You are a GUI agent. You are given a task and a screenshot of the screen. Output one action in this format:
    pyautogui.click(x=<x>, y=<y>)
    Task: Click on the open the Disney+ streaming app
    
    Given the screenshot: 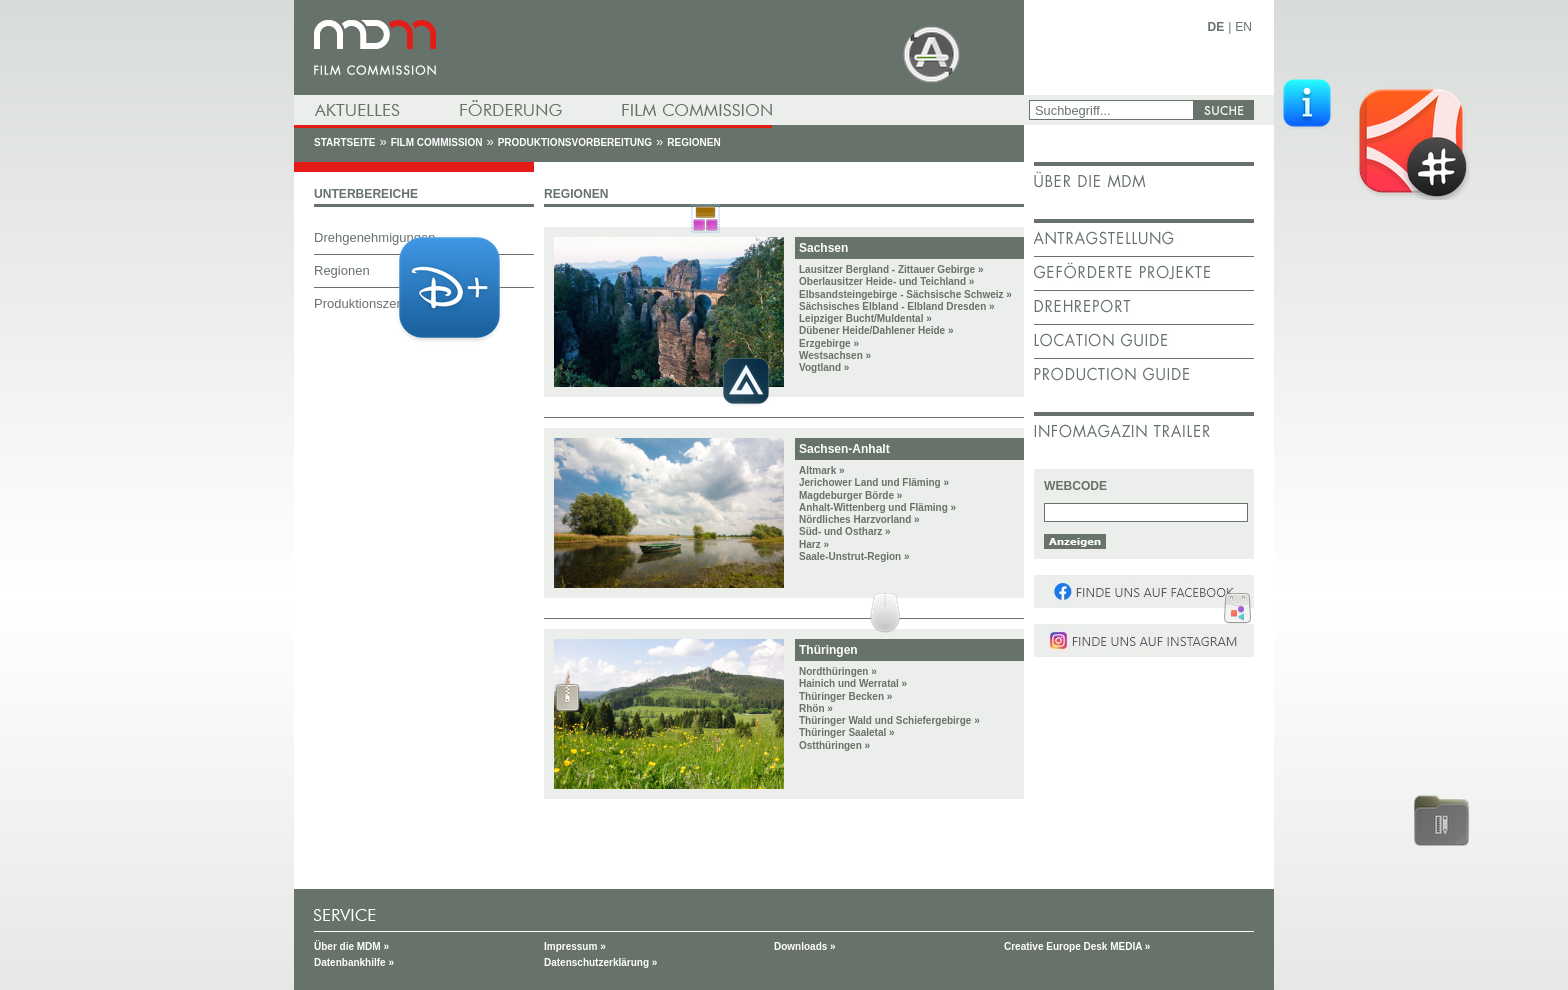 What is the action you would take?
    pyautogui.click(x=449, y=287)
    